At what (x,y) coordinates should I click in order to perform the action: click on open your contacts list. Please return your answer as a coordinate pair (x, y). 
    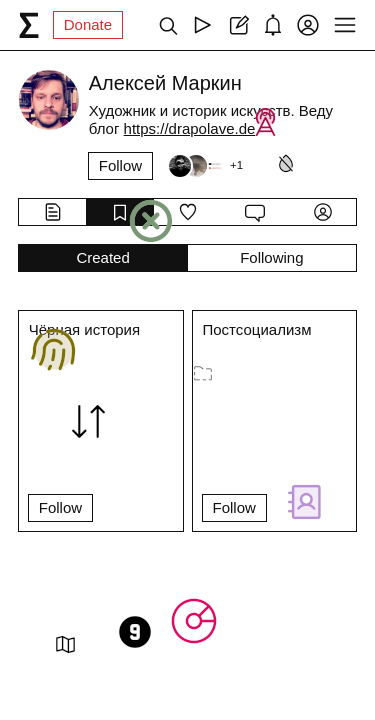
    Looking at the image, I should click on (305, 502).